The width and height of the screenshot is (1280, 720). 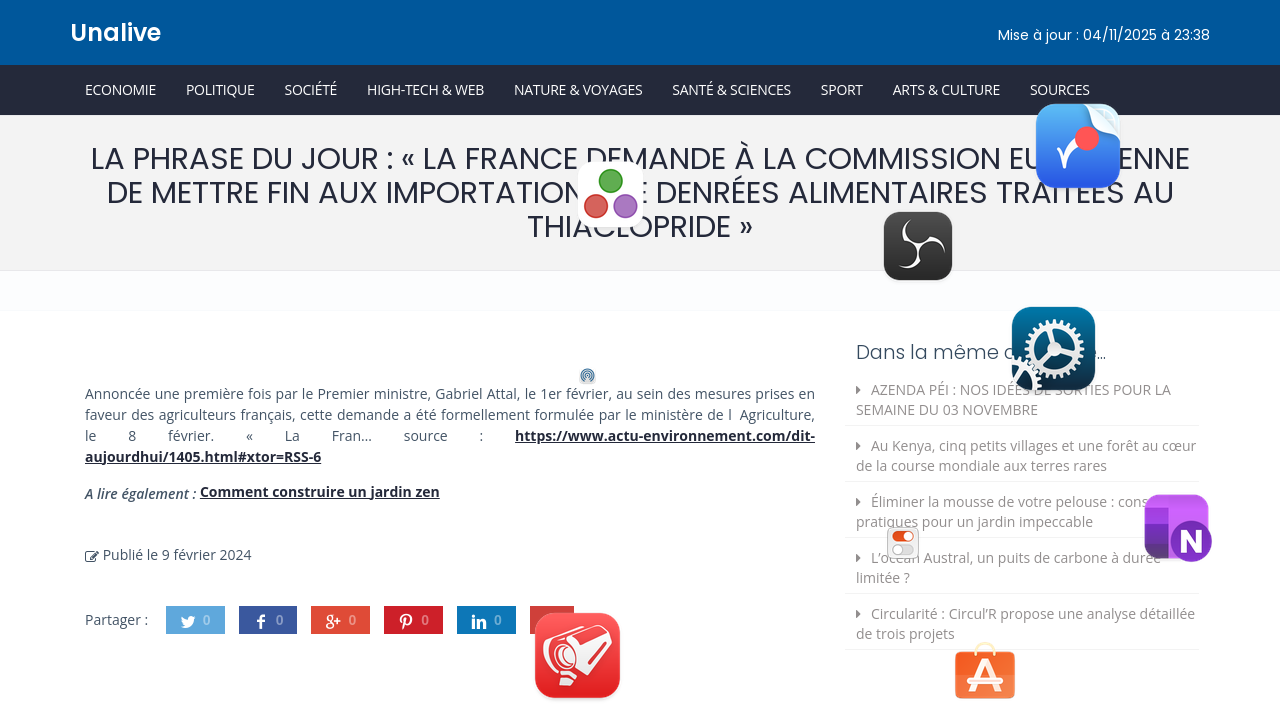 What do you see at coordinates (1176, 526) in the screenshot?
I see `open Microsoft OneNote` at bounding box center [1176, 526].